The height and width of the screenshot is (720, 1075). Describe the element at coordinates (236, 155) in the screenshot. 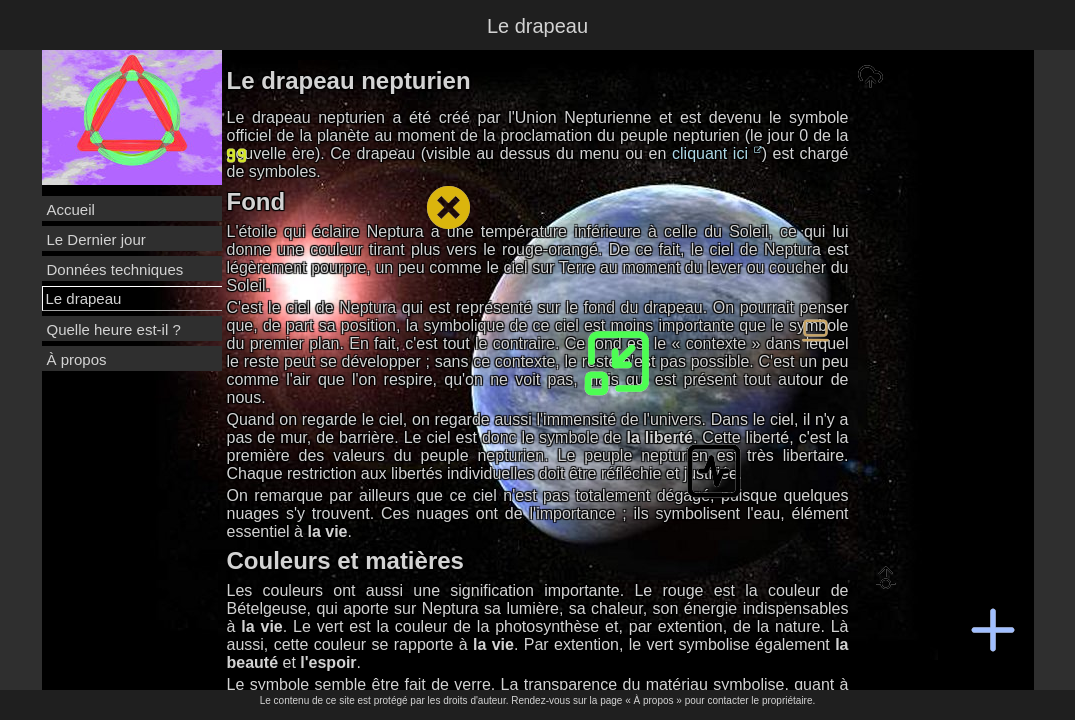

I see `indicates 99 or more unread notifications` at that location.